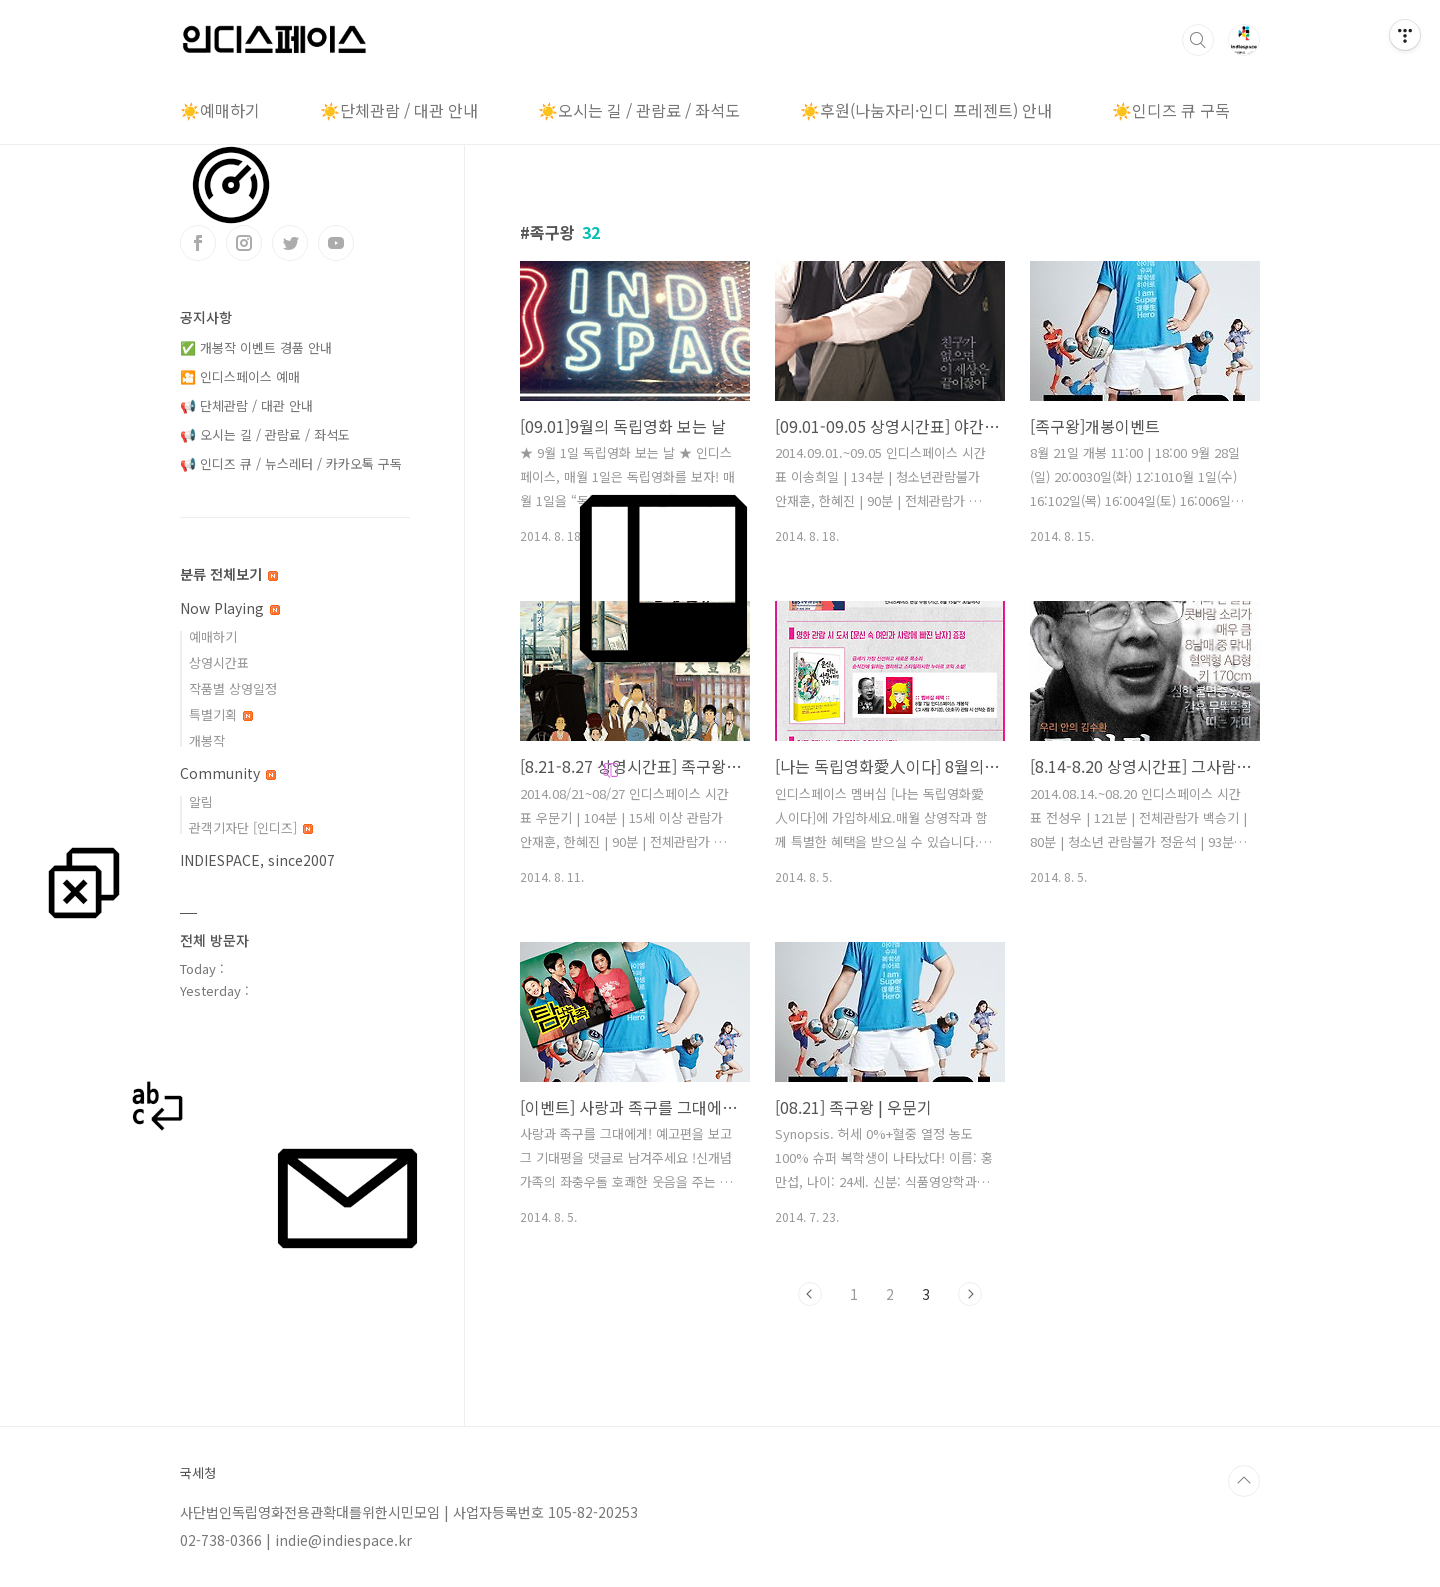 The height and width of the screenshot is (1587, 1440). What do you see at coordinates (663, 578) in the screenshot?
I see `toggle right side panel visibility` at bounding box center [663, 578].